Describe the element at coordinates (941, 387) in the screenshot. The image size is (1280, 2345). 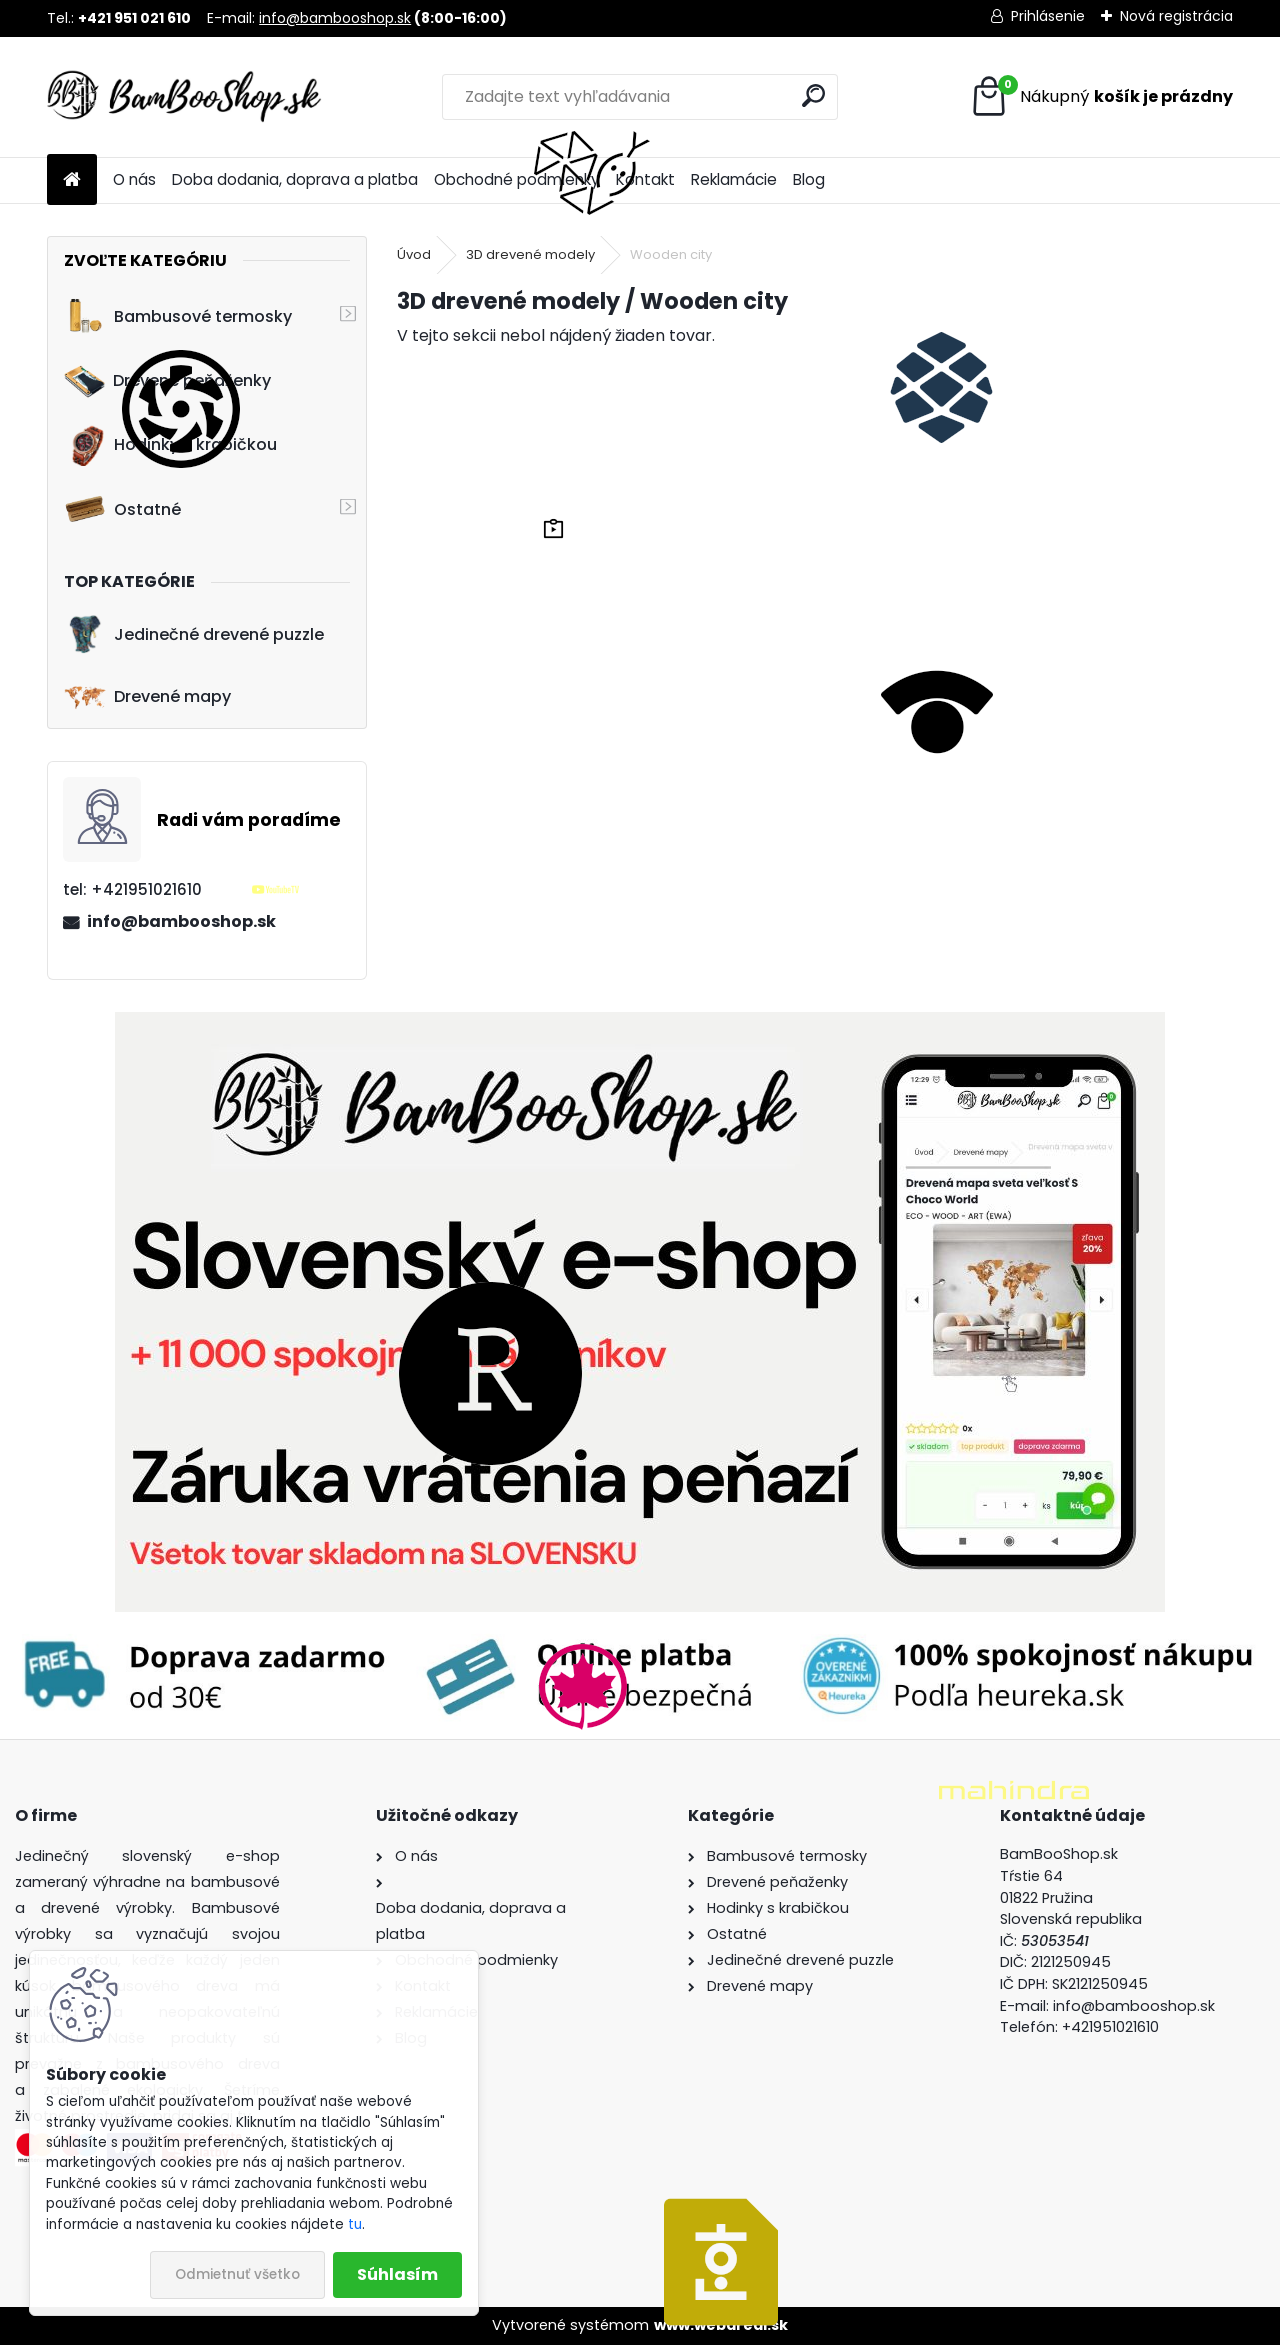
I see `RedwoodJS framework logo` at that location.